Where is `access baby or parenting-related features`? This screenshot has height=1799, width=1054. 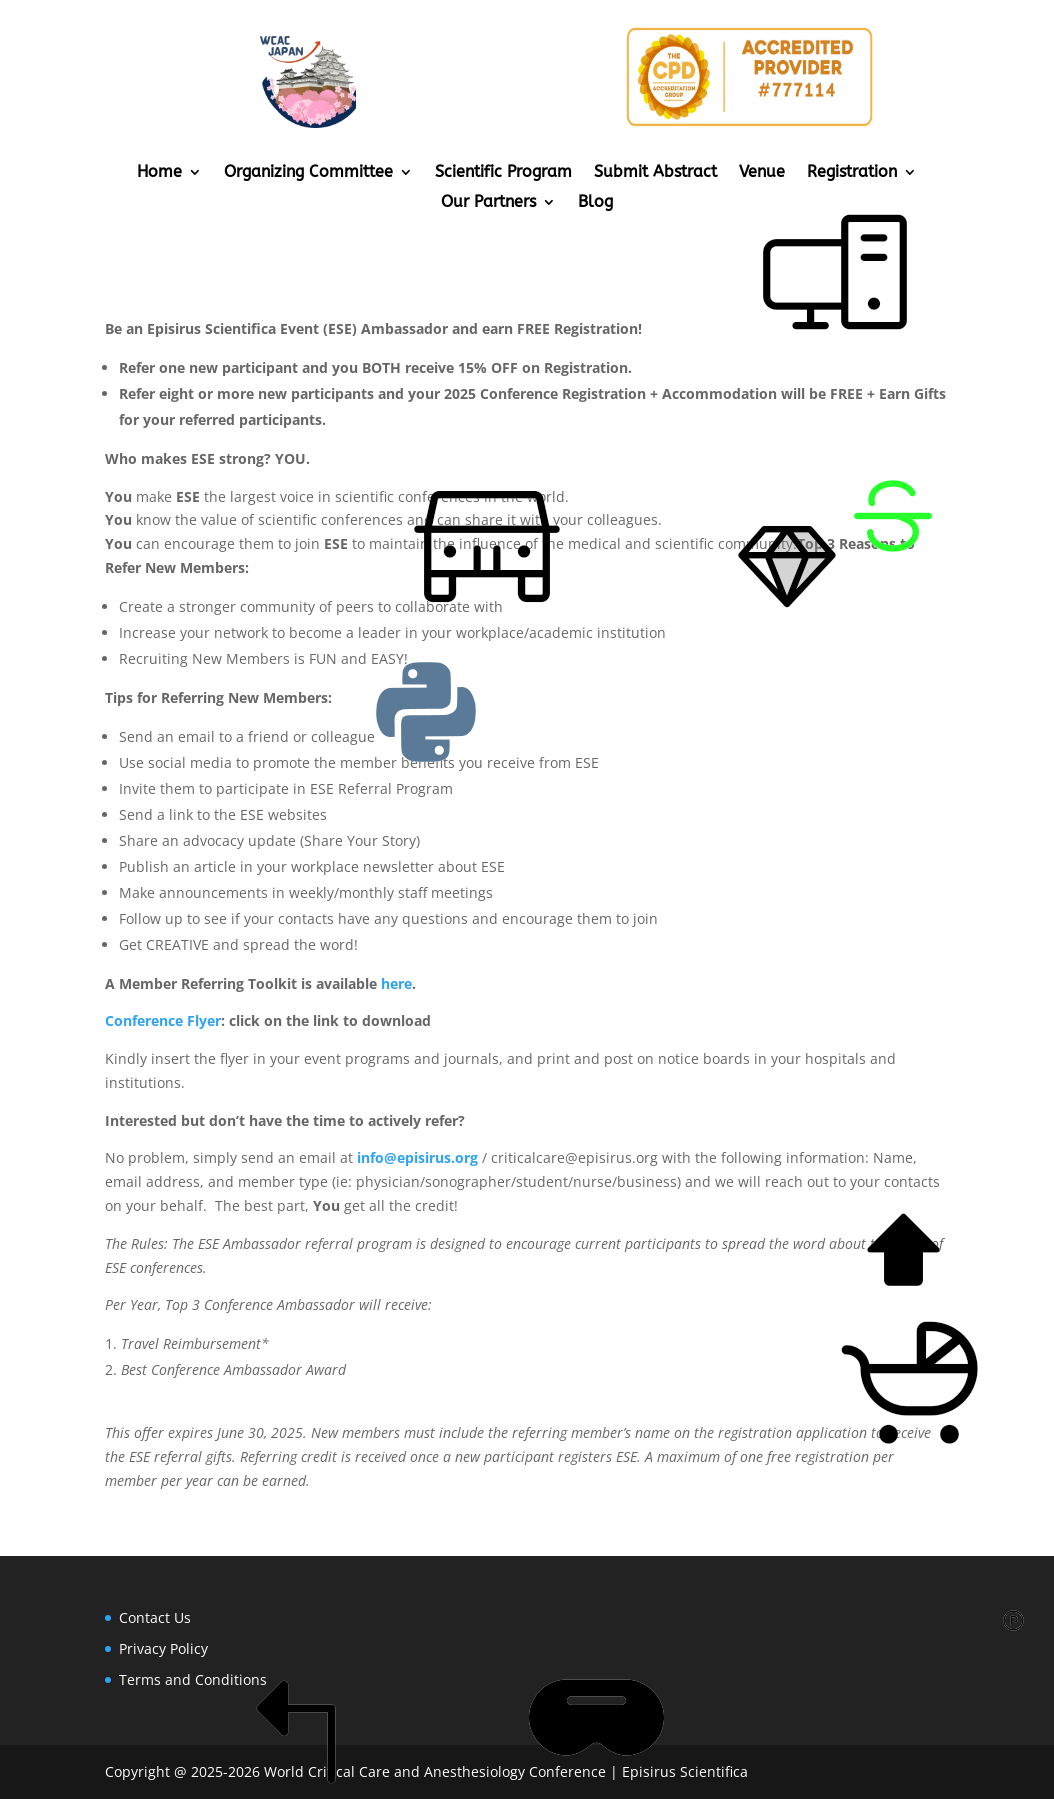 access baby or parenting-related features is located at coordinates (912, 1378).